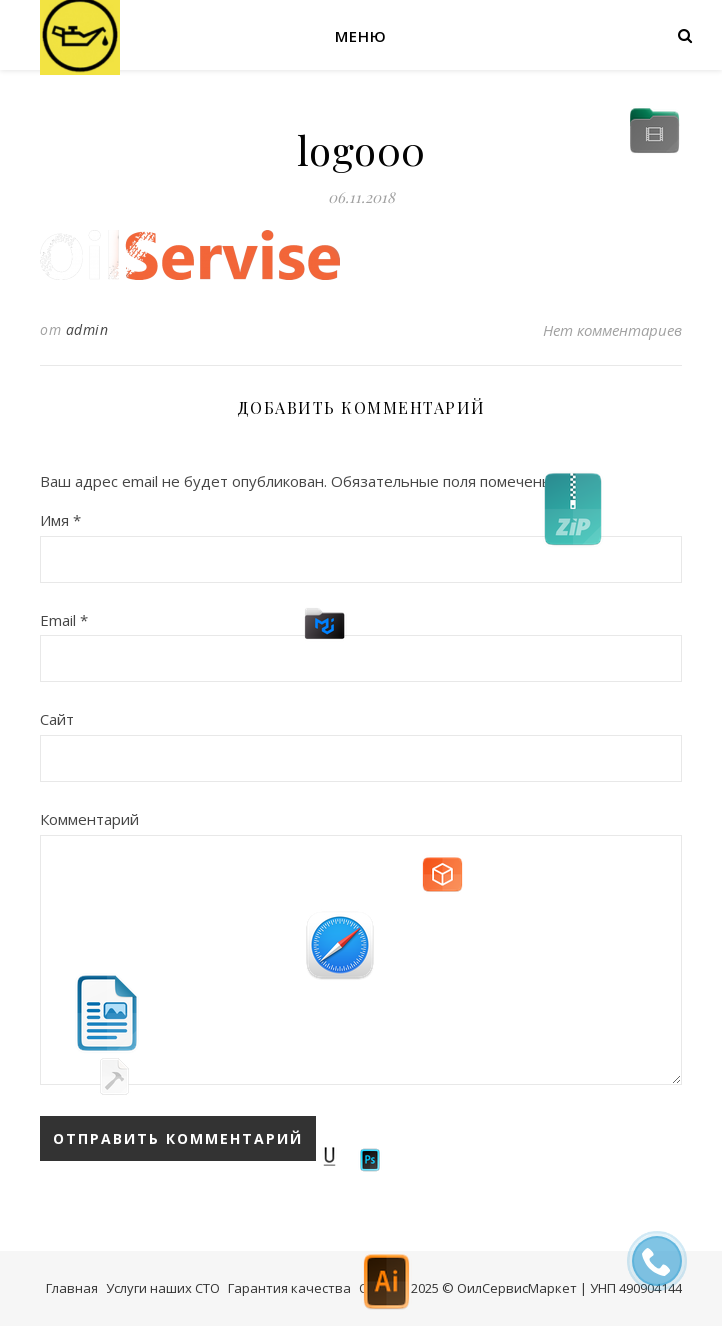  What do you see at coordinates (107, 1013) in the screenshot?
I see `libreoffice writer document template file` at bounding box center [107, 1013].